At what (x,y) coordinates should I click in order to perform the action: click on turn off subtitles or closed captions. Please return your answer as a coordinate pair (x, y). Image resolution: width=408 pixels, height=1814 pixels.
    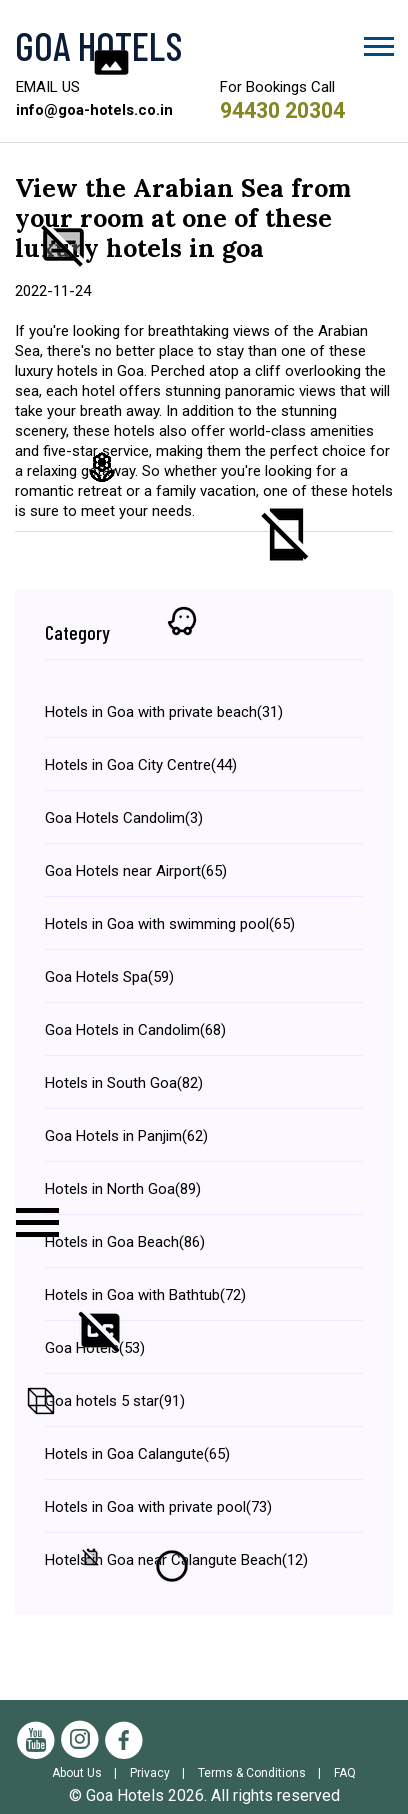
    Looking at the image, I should click on (63, 244).